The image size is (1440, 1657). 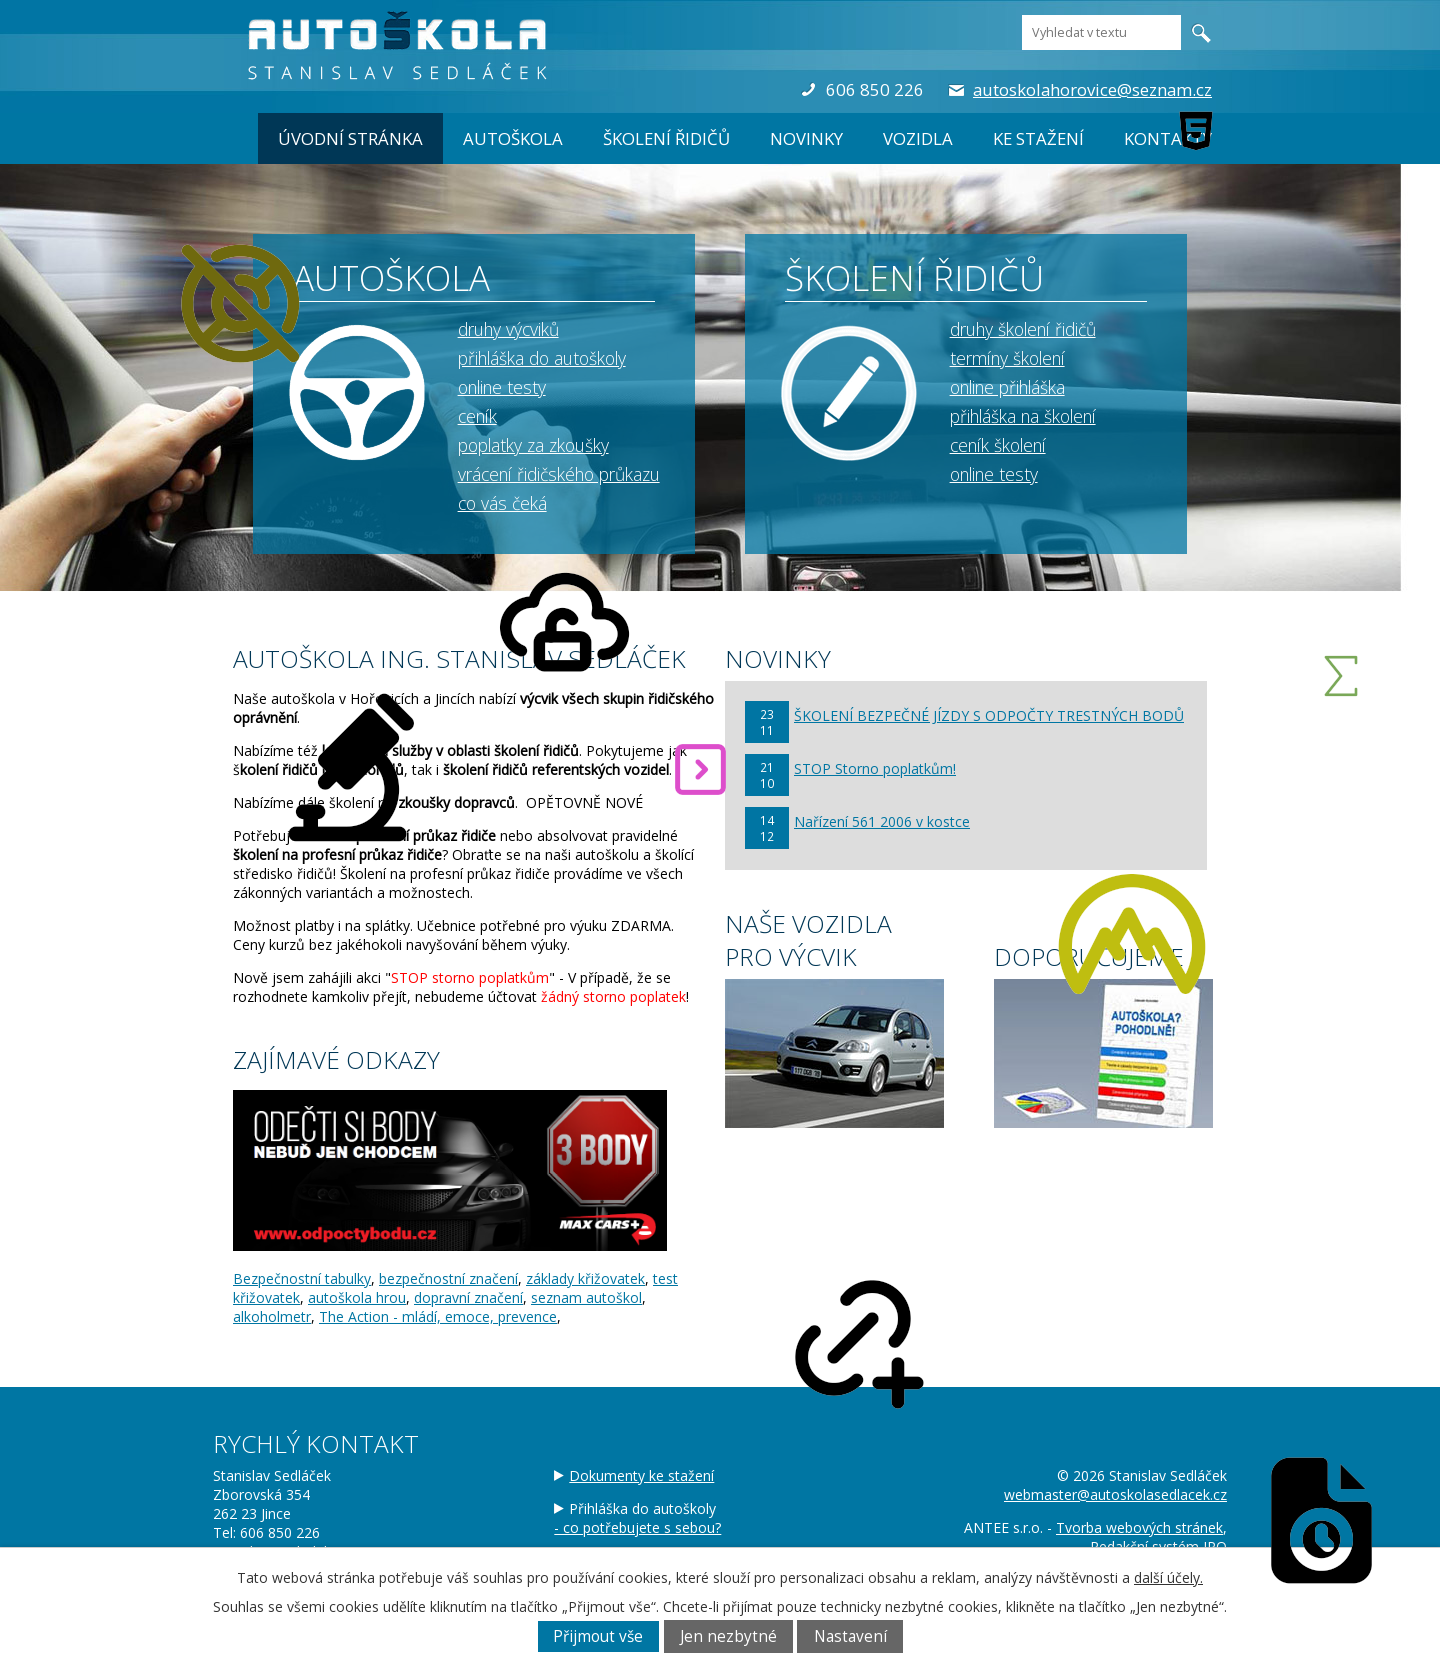 I want to click on add a new link or URL, so click(x=853, y=1338).